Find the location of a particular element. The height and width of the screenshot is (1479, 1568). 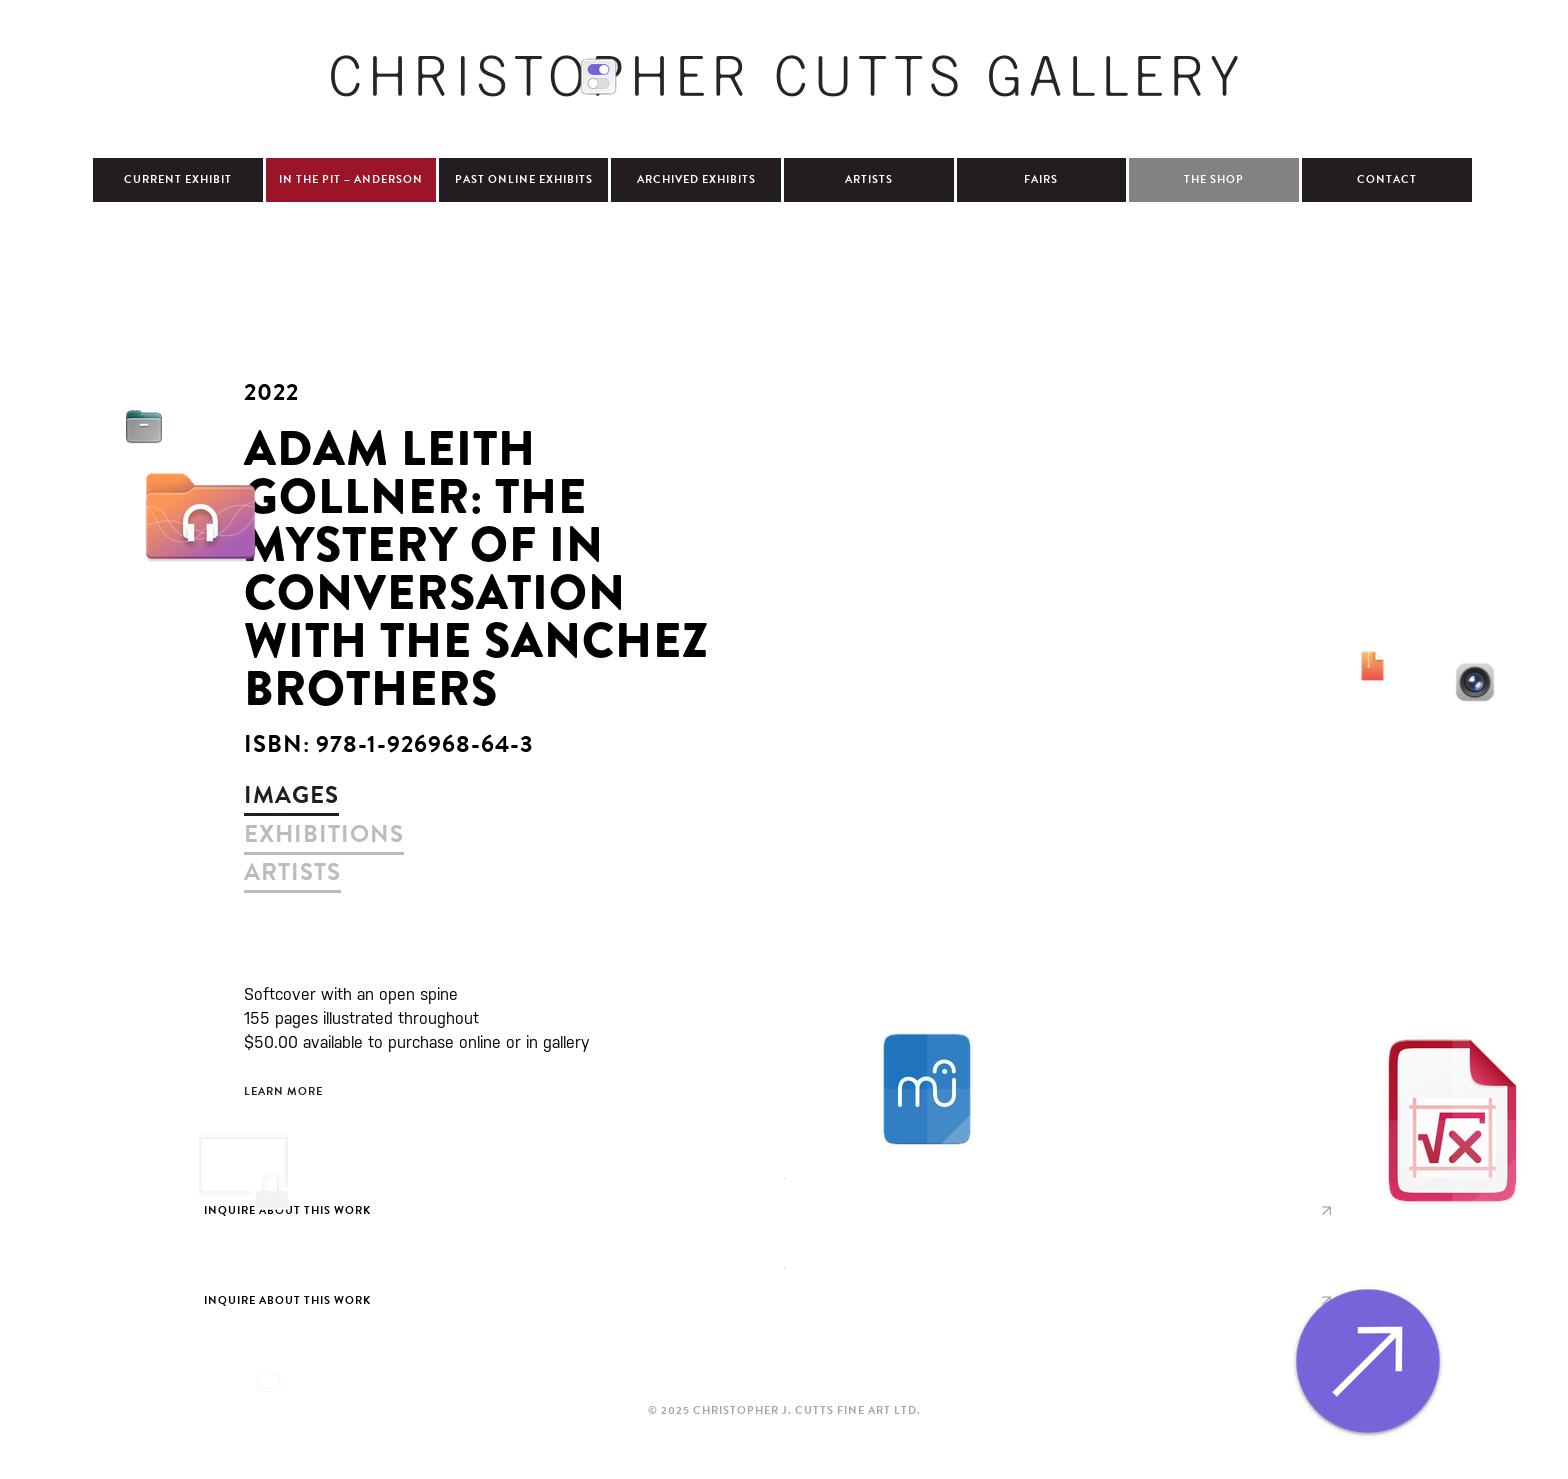

open the camera app is located at coordinates (1475, 682).